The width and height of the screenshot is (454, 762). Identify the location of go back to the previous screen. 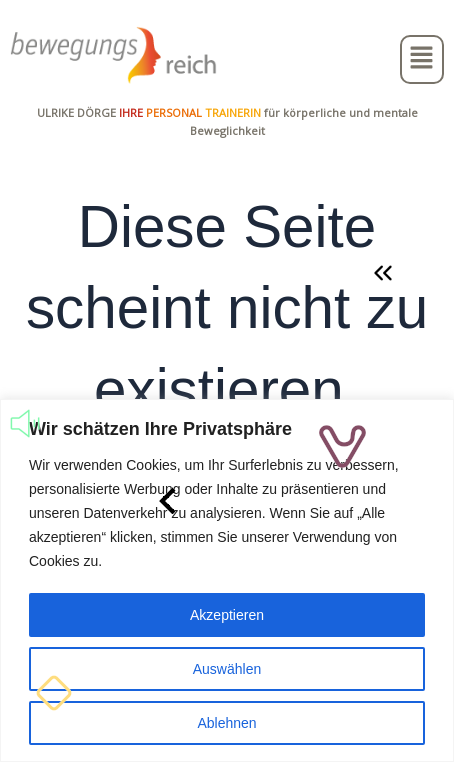
(168, 501).